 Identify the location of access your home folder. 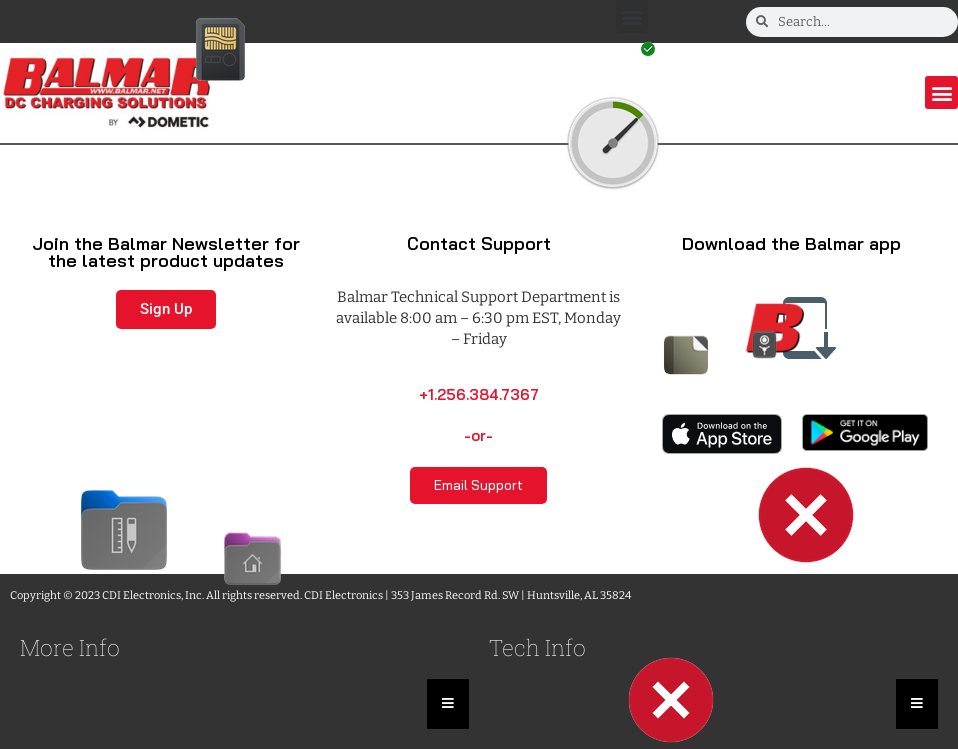
(252, 558).